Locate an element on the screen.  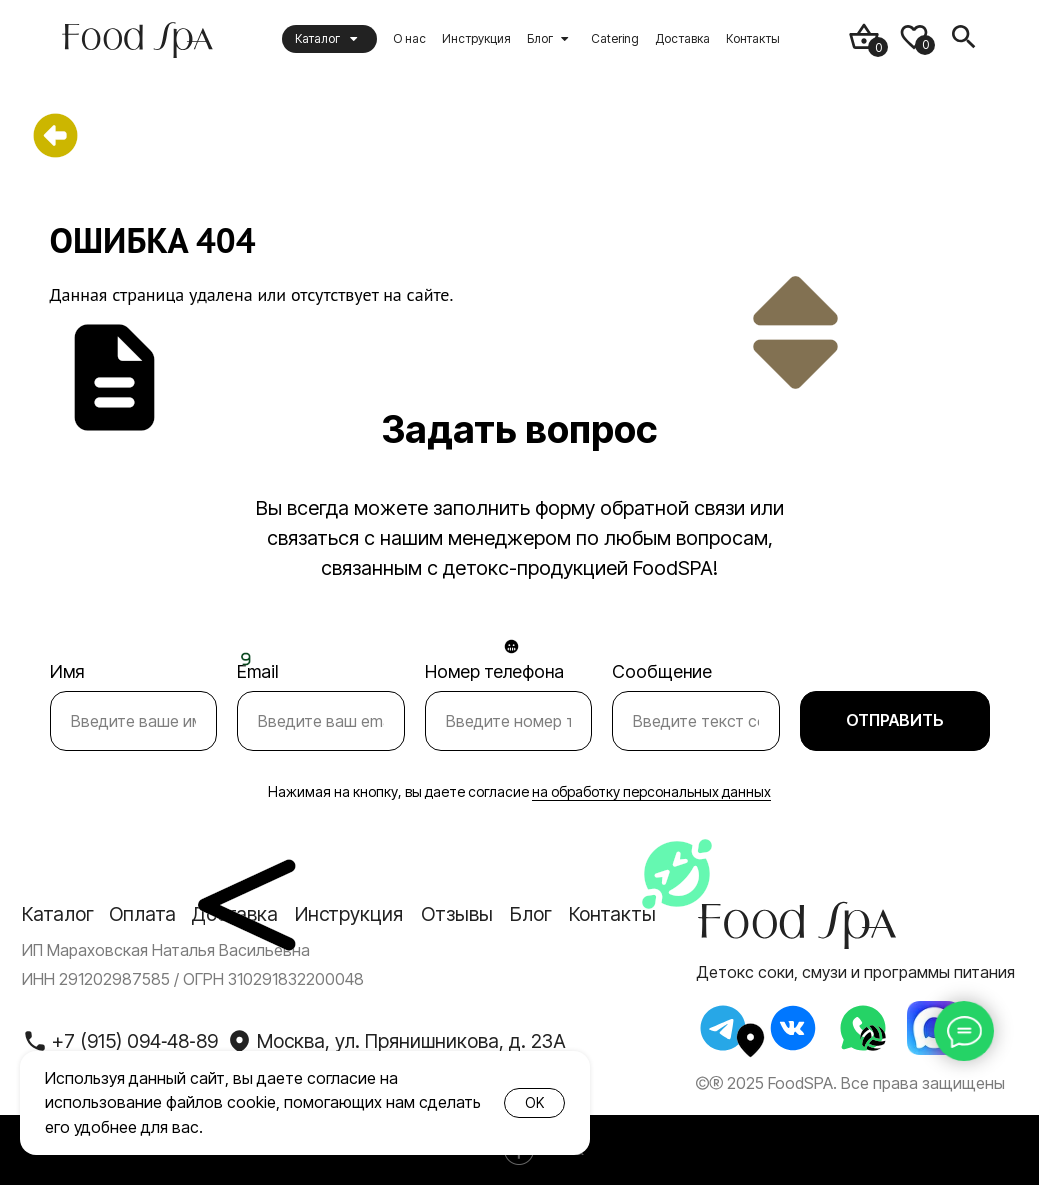
view document or text file is located at coordinates (114, 377).